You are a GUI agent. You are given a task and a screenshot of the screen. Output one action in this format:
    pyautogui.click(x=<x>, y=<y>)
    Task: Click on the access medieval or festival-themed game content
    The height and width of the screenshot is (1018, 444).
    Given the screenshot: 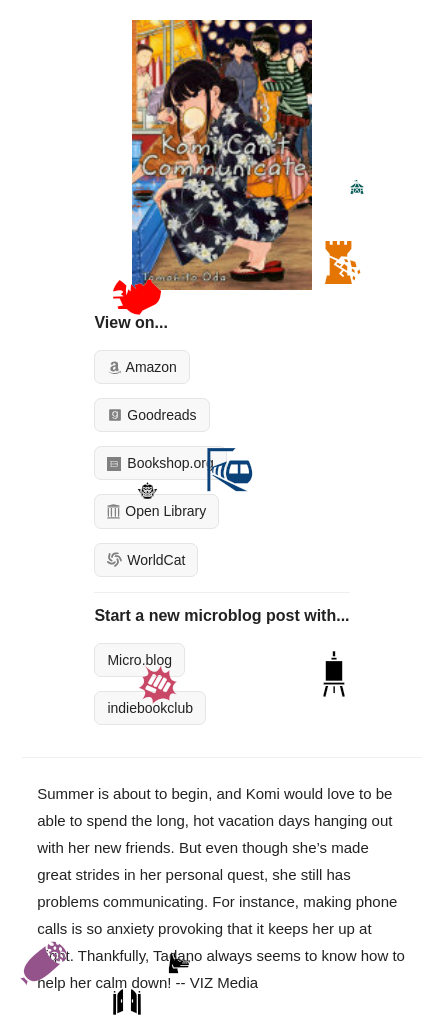 What is the action you would take?
    pyautogui.click(x=357, y=187)
    